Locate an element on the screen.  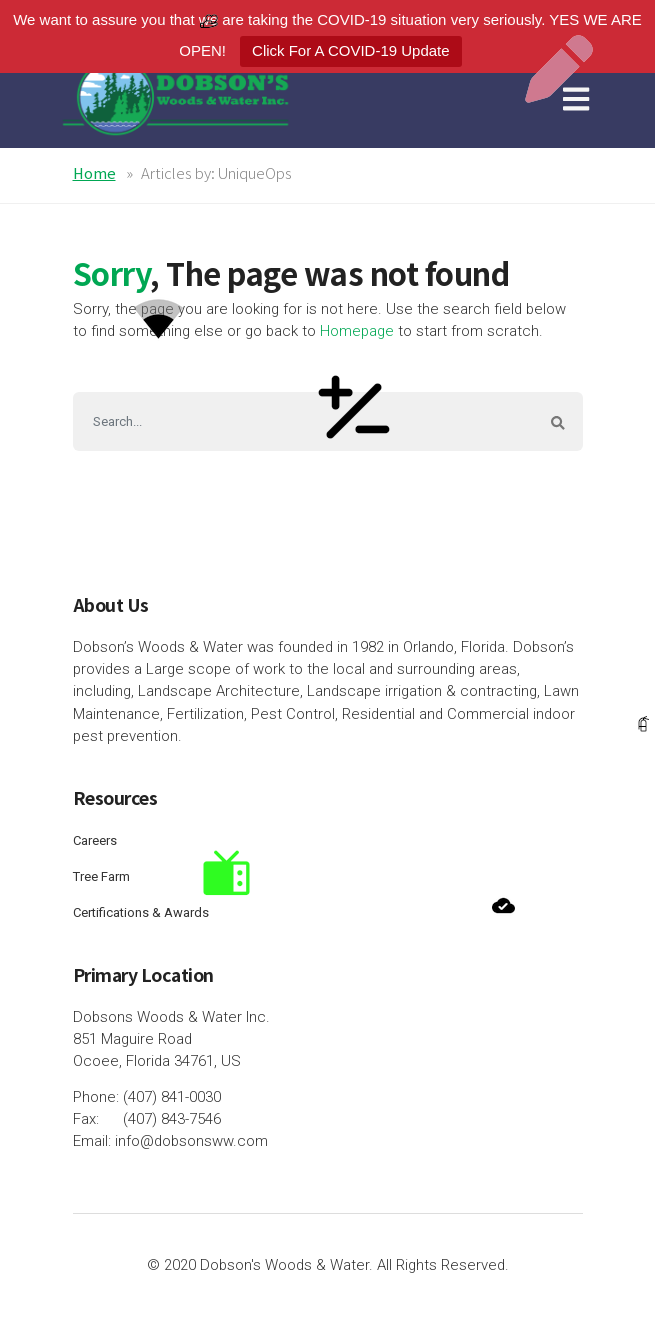
access TV or video streaming content is located at coordinates (226, 875).